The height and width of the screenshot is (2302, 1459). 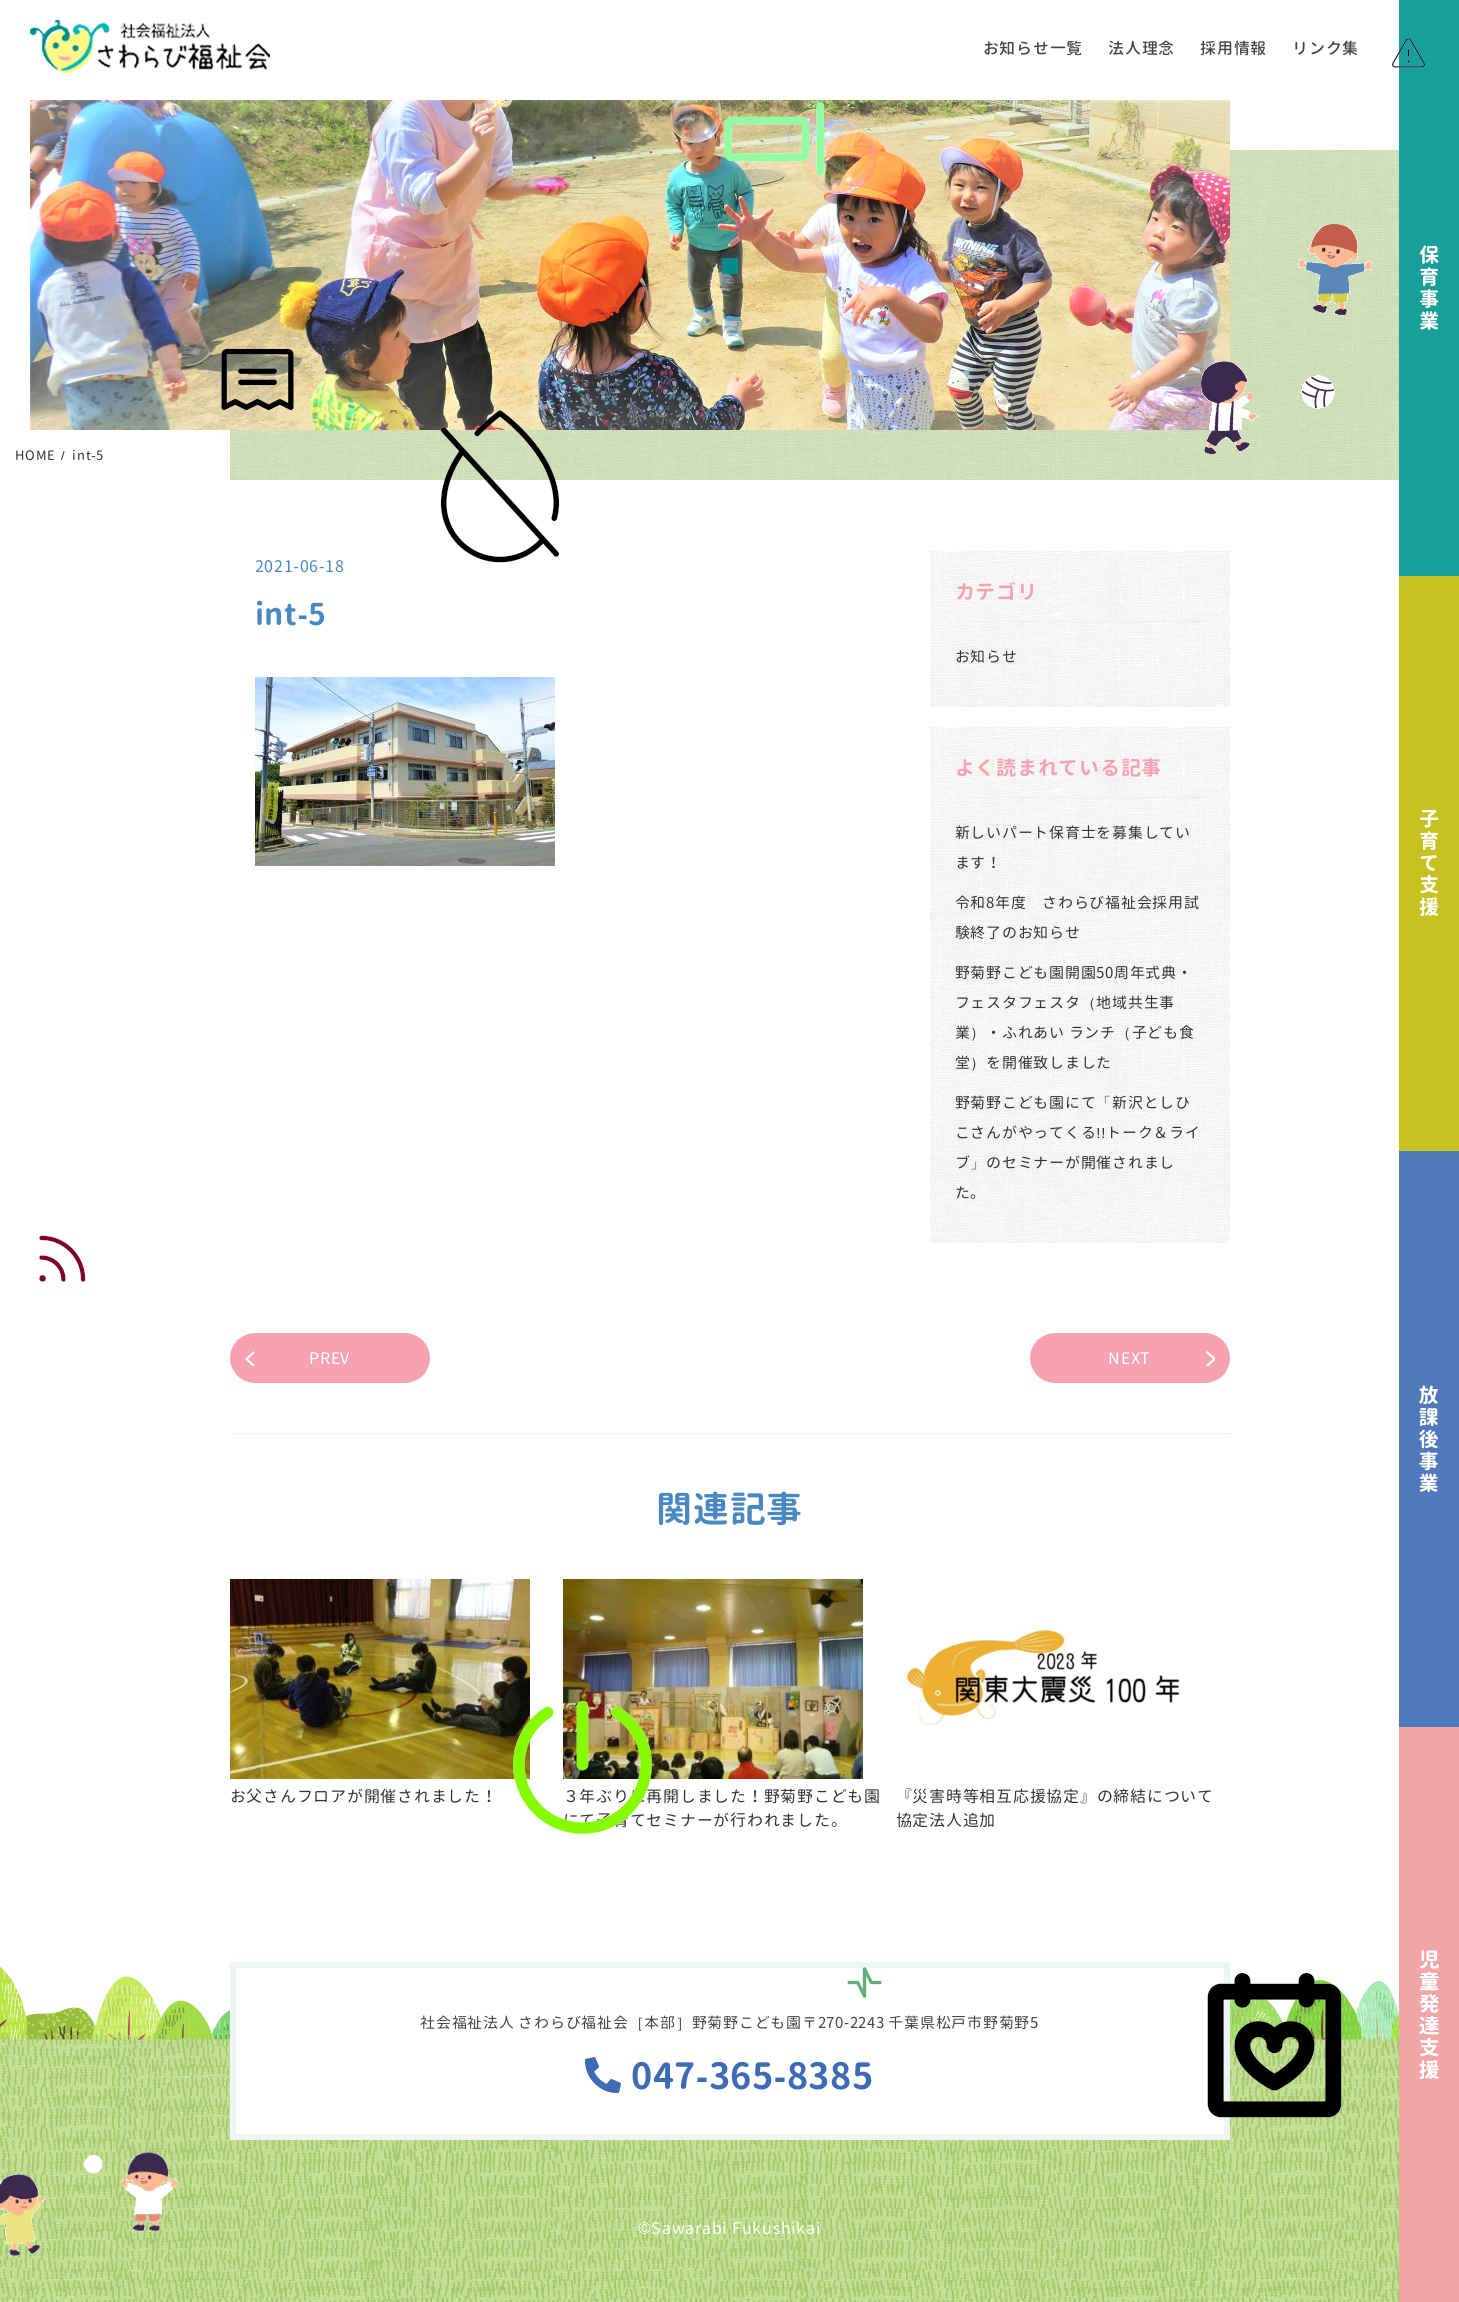 What do you see at coordinates (257, 379) in the screenshot?
I see `view purchase receipt or transaction history` at bounding box center [257, 379].